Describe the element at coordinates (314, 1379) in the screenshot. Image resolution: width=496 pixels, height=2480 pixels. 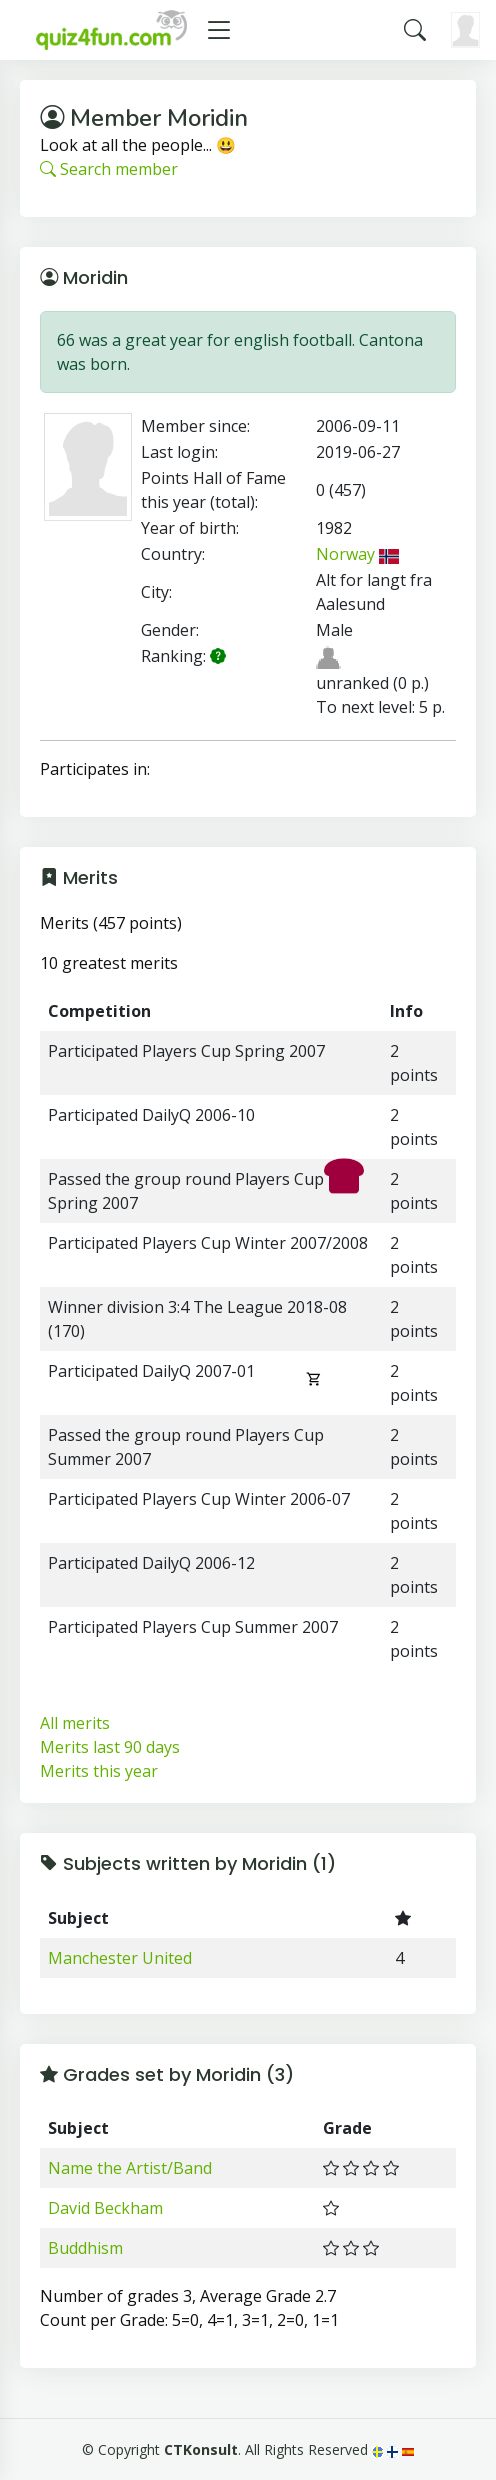
I see `view your shopping cart` at that location.